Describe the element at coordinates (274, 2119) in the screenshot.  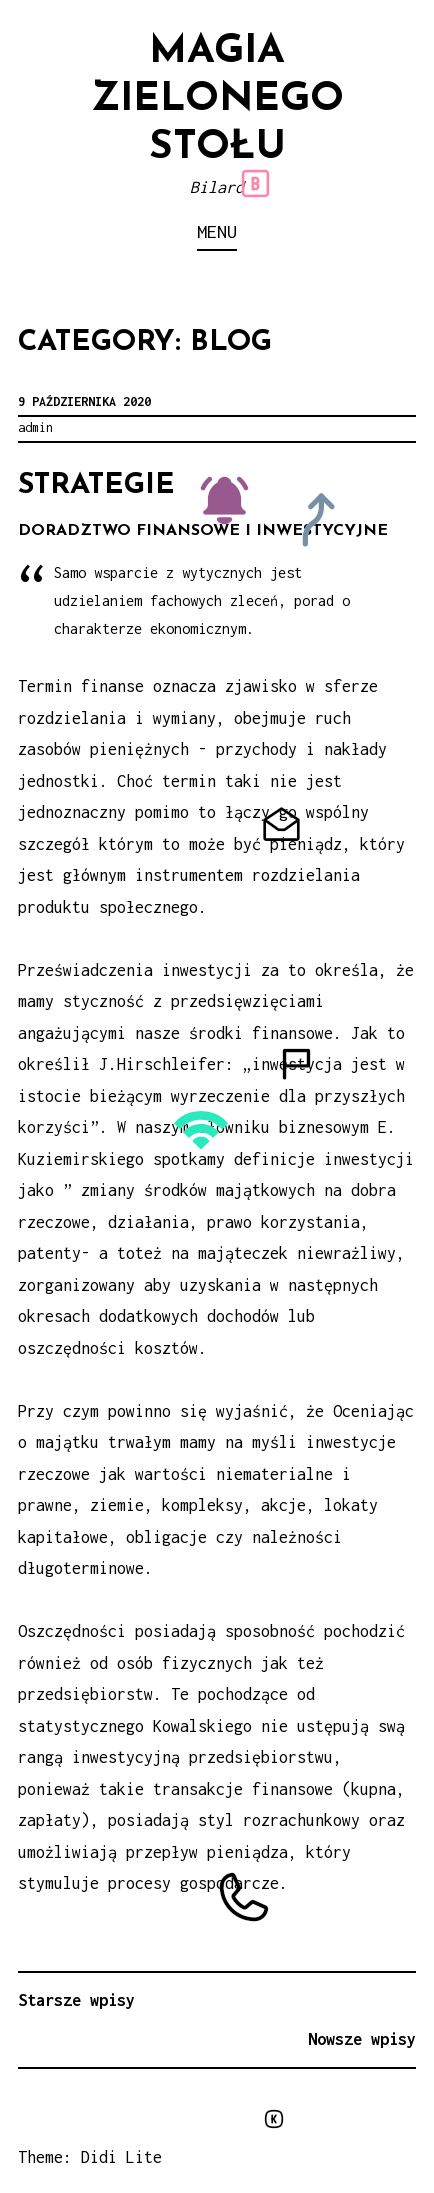
I see `indicates a keyboard shortcut or hotkey` at that location.